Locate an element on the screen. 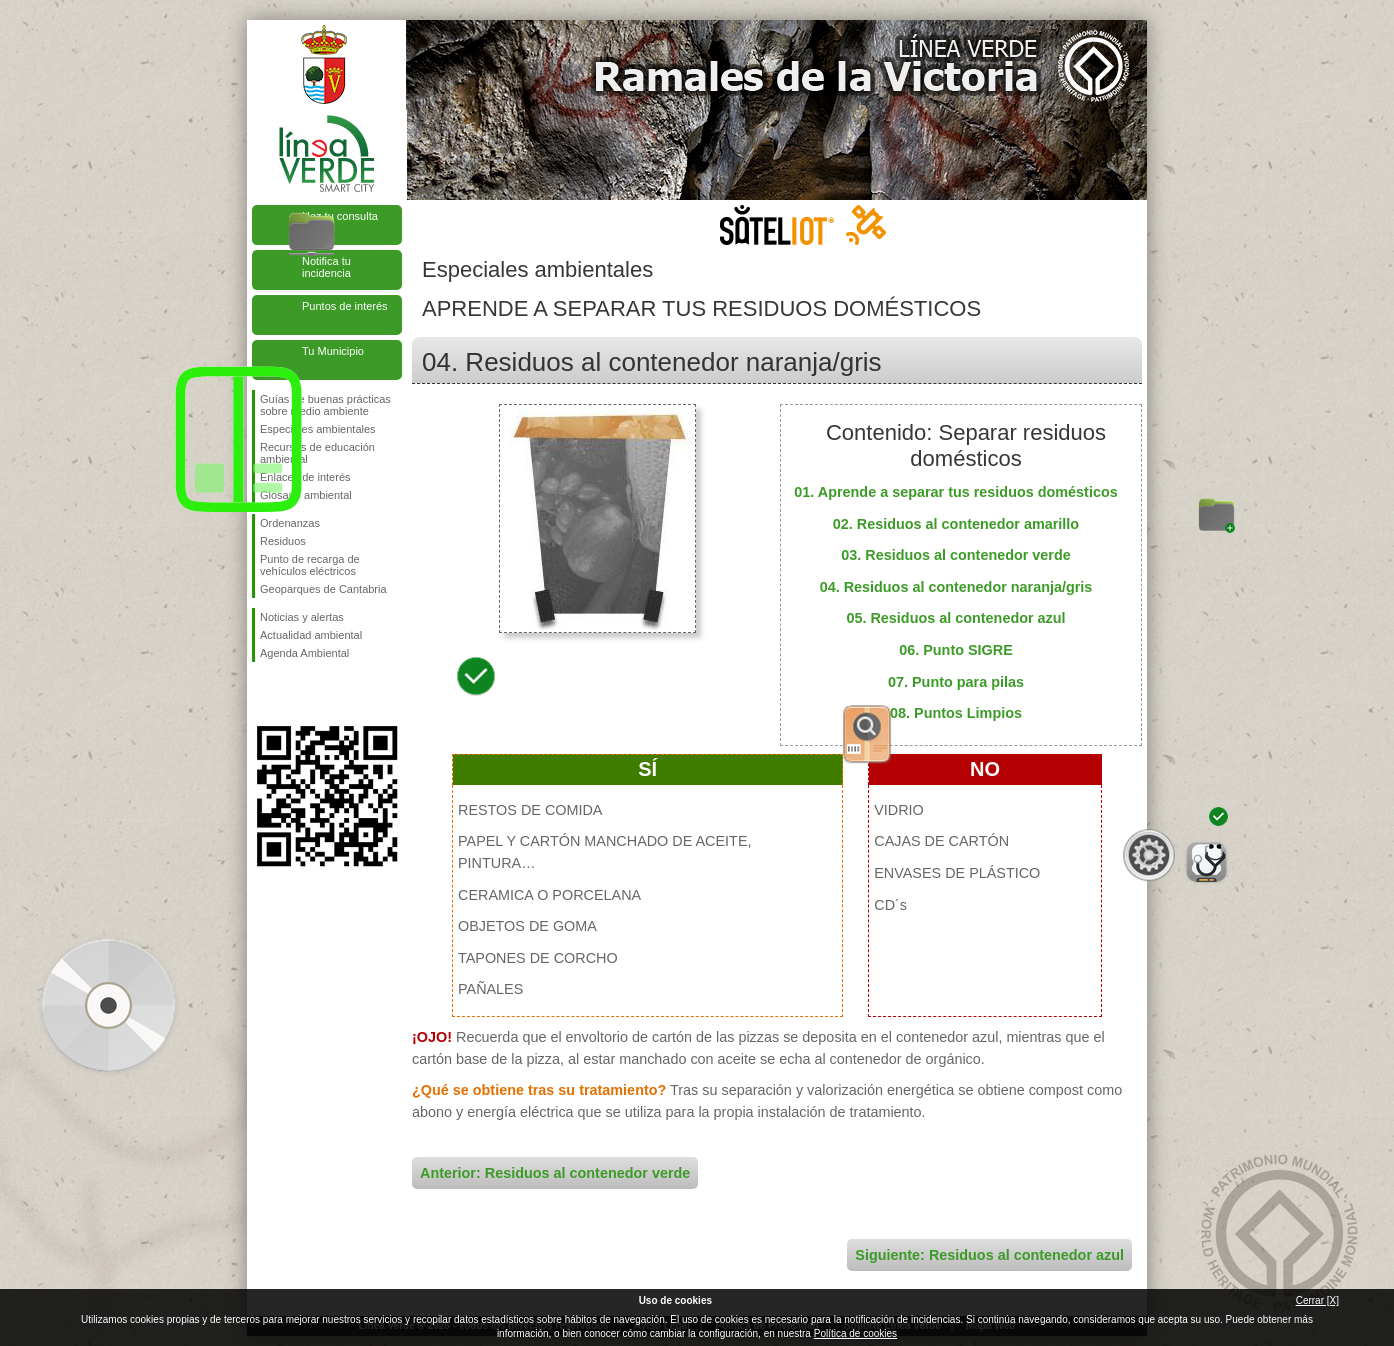  resolving package dependencies is located at coordinates (867, 734).